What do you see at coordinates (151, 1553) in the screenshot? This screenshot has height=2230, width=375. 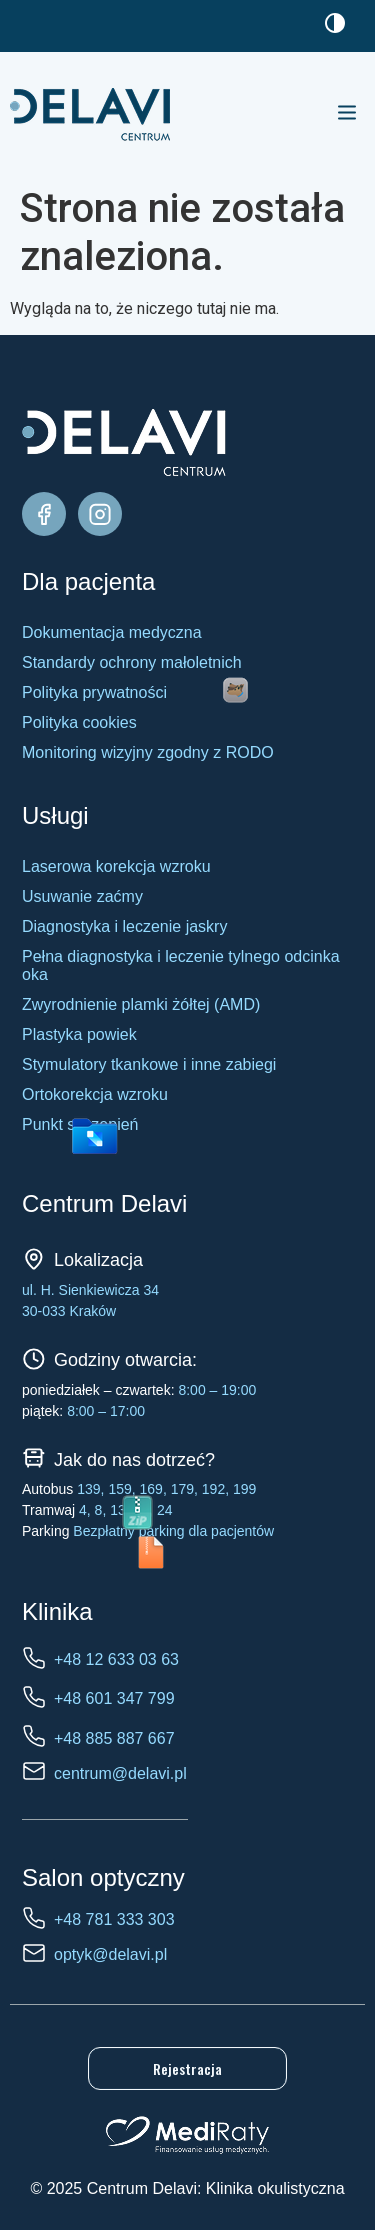 I see `an ARJ compressed archive file` at bounding box center [151, 1553].